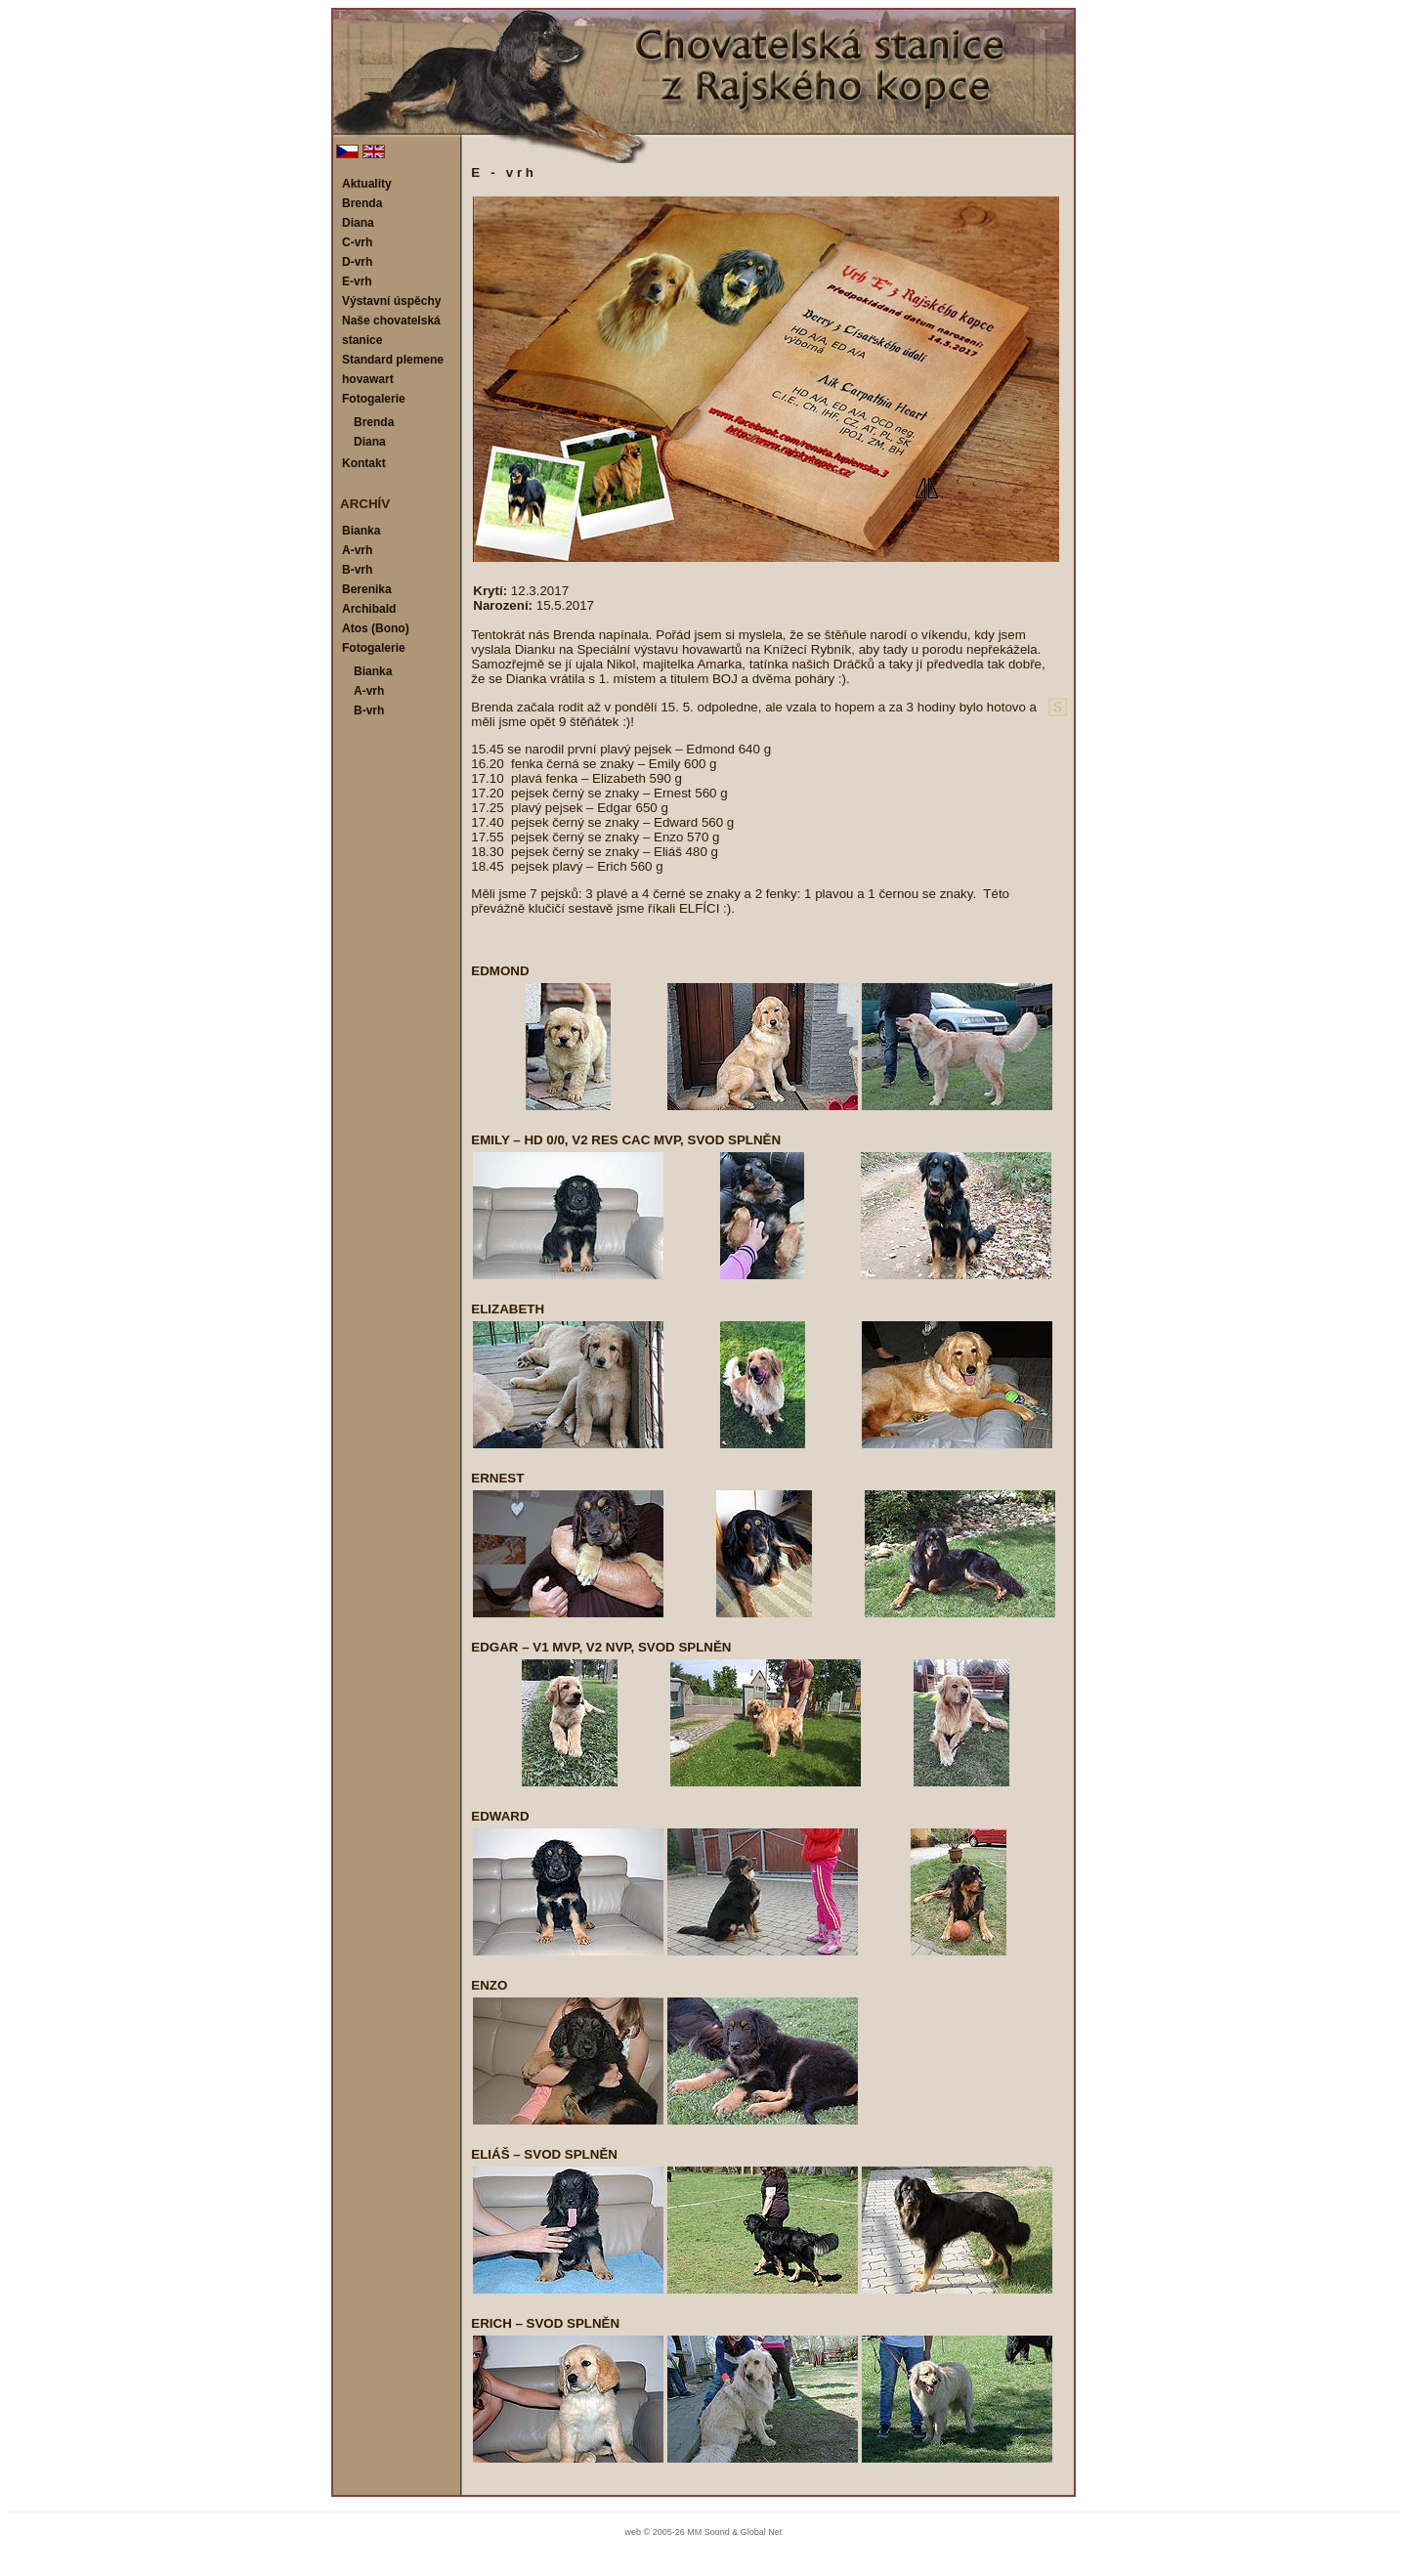  Describe the element at coordinates (926, 489) in the screenshot. I see `flip image horizontally` at that location.